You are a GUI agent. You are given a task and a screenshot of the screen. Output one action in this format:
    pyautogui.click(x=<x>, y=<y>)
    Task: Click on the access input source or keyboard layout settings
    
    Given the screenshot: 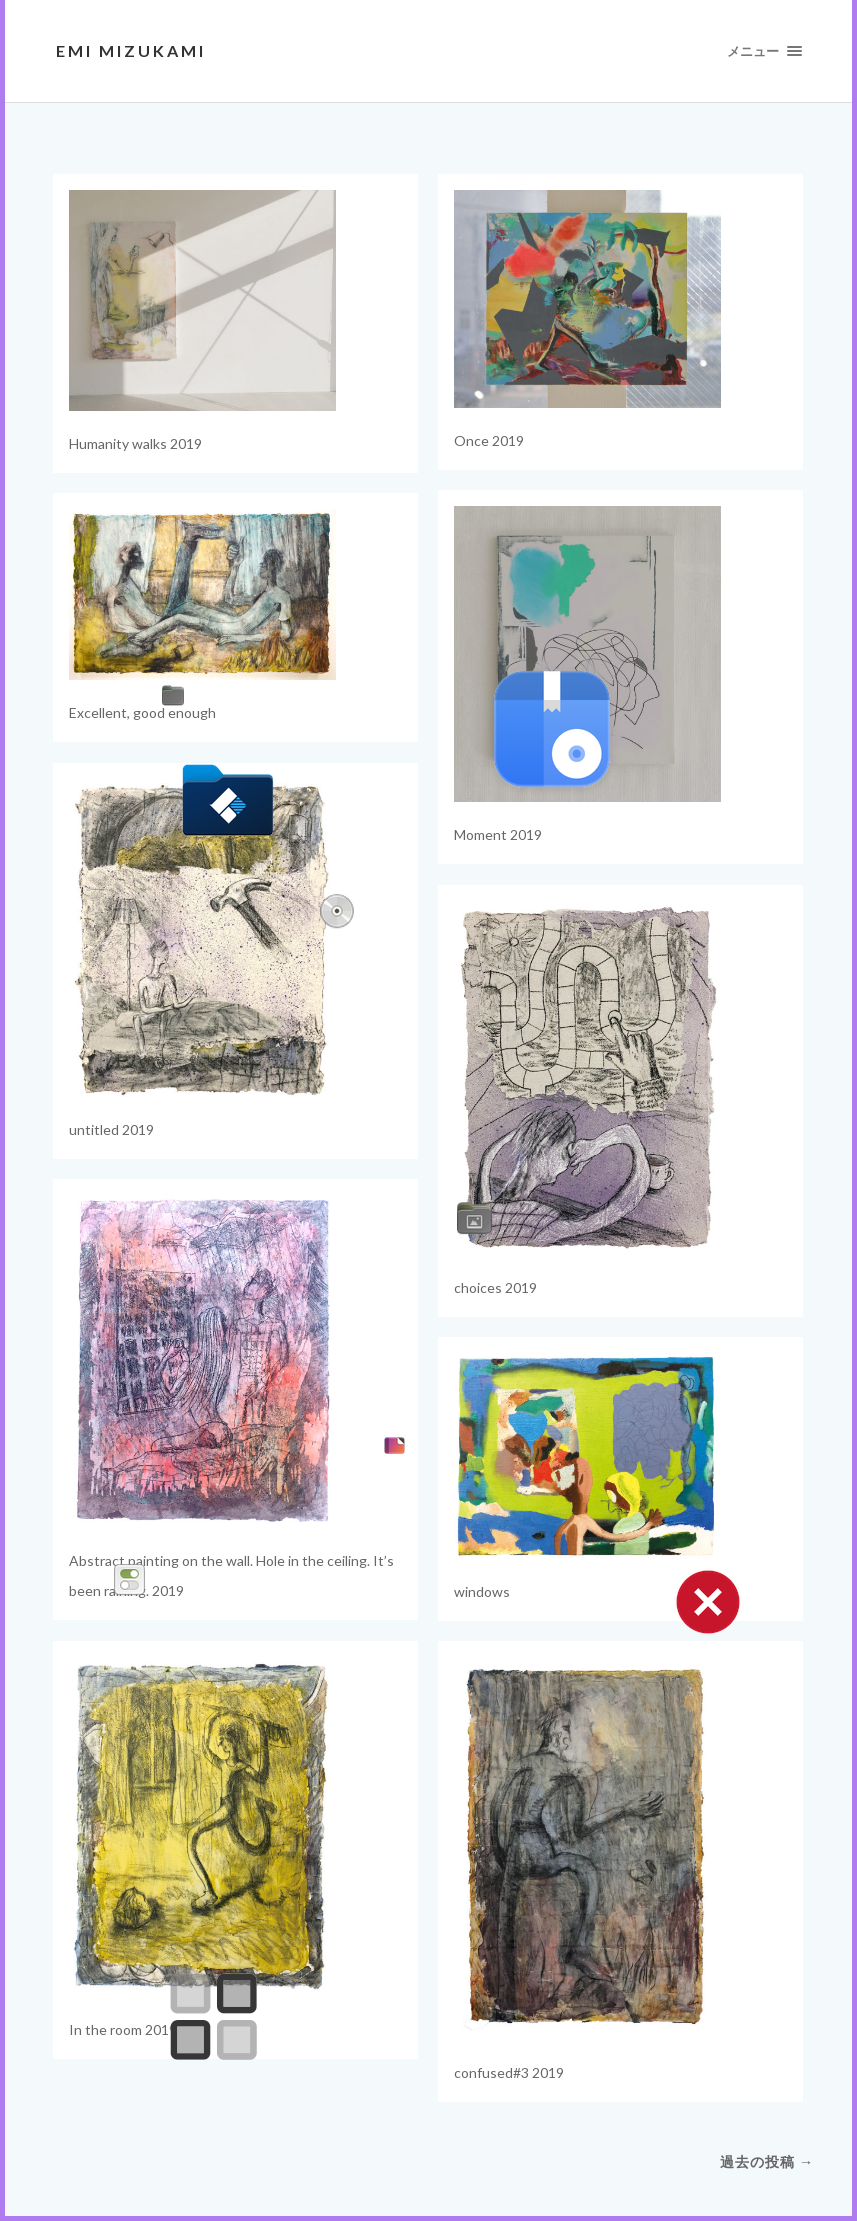 What is the action you would take?
    pyautogui.click(x=552, y=731)
    